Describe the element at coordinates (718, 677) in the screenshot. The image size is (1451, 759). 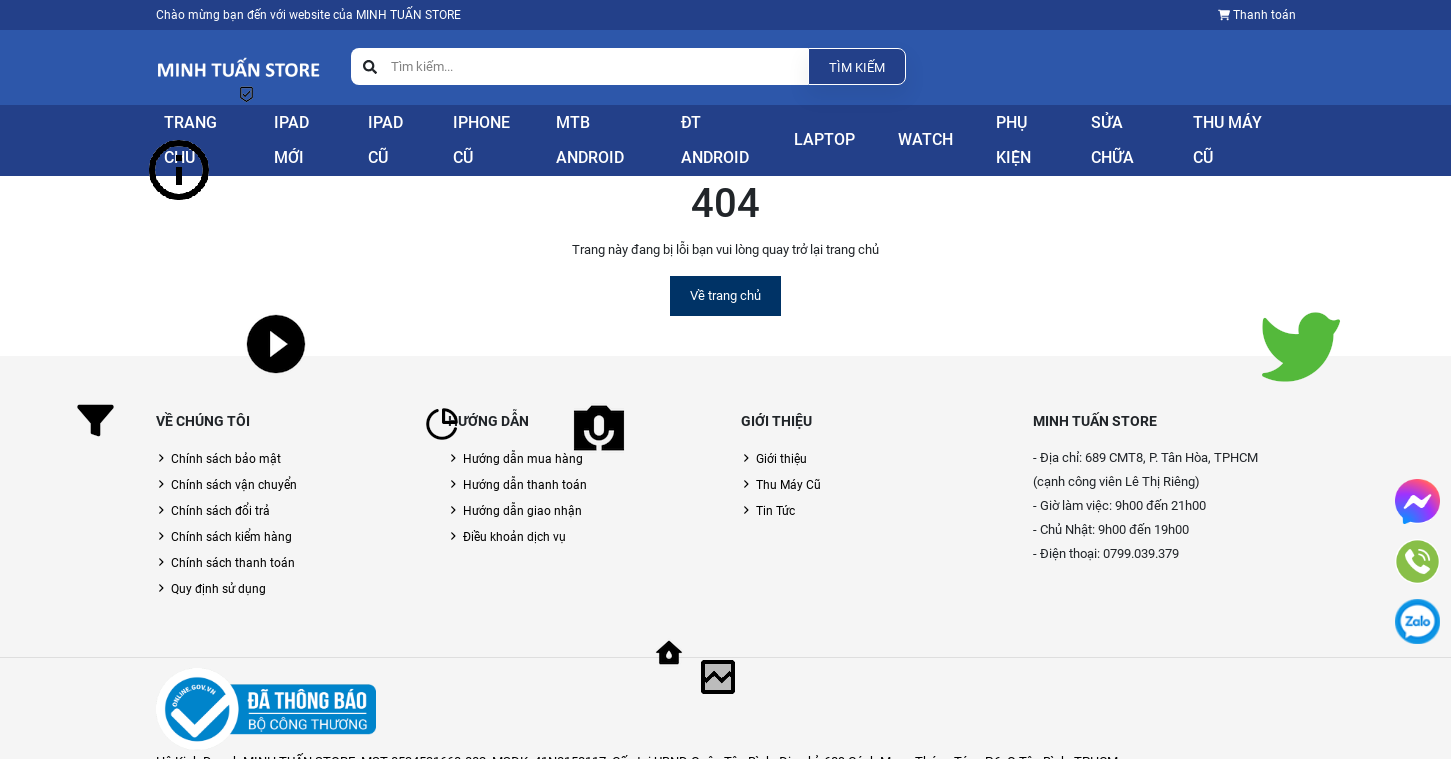
I see `indicates an image failed to load` at that location.